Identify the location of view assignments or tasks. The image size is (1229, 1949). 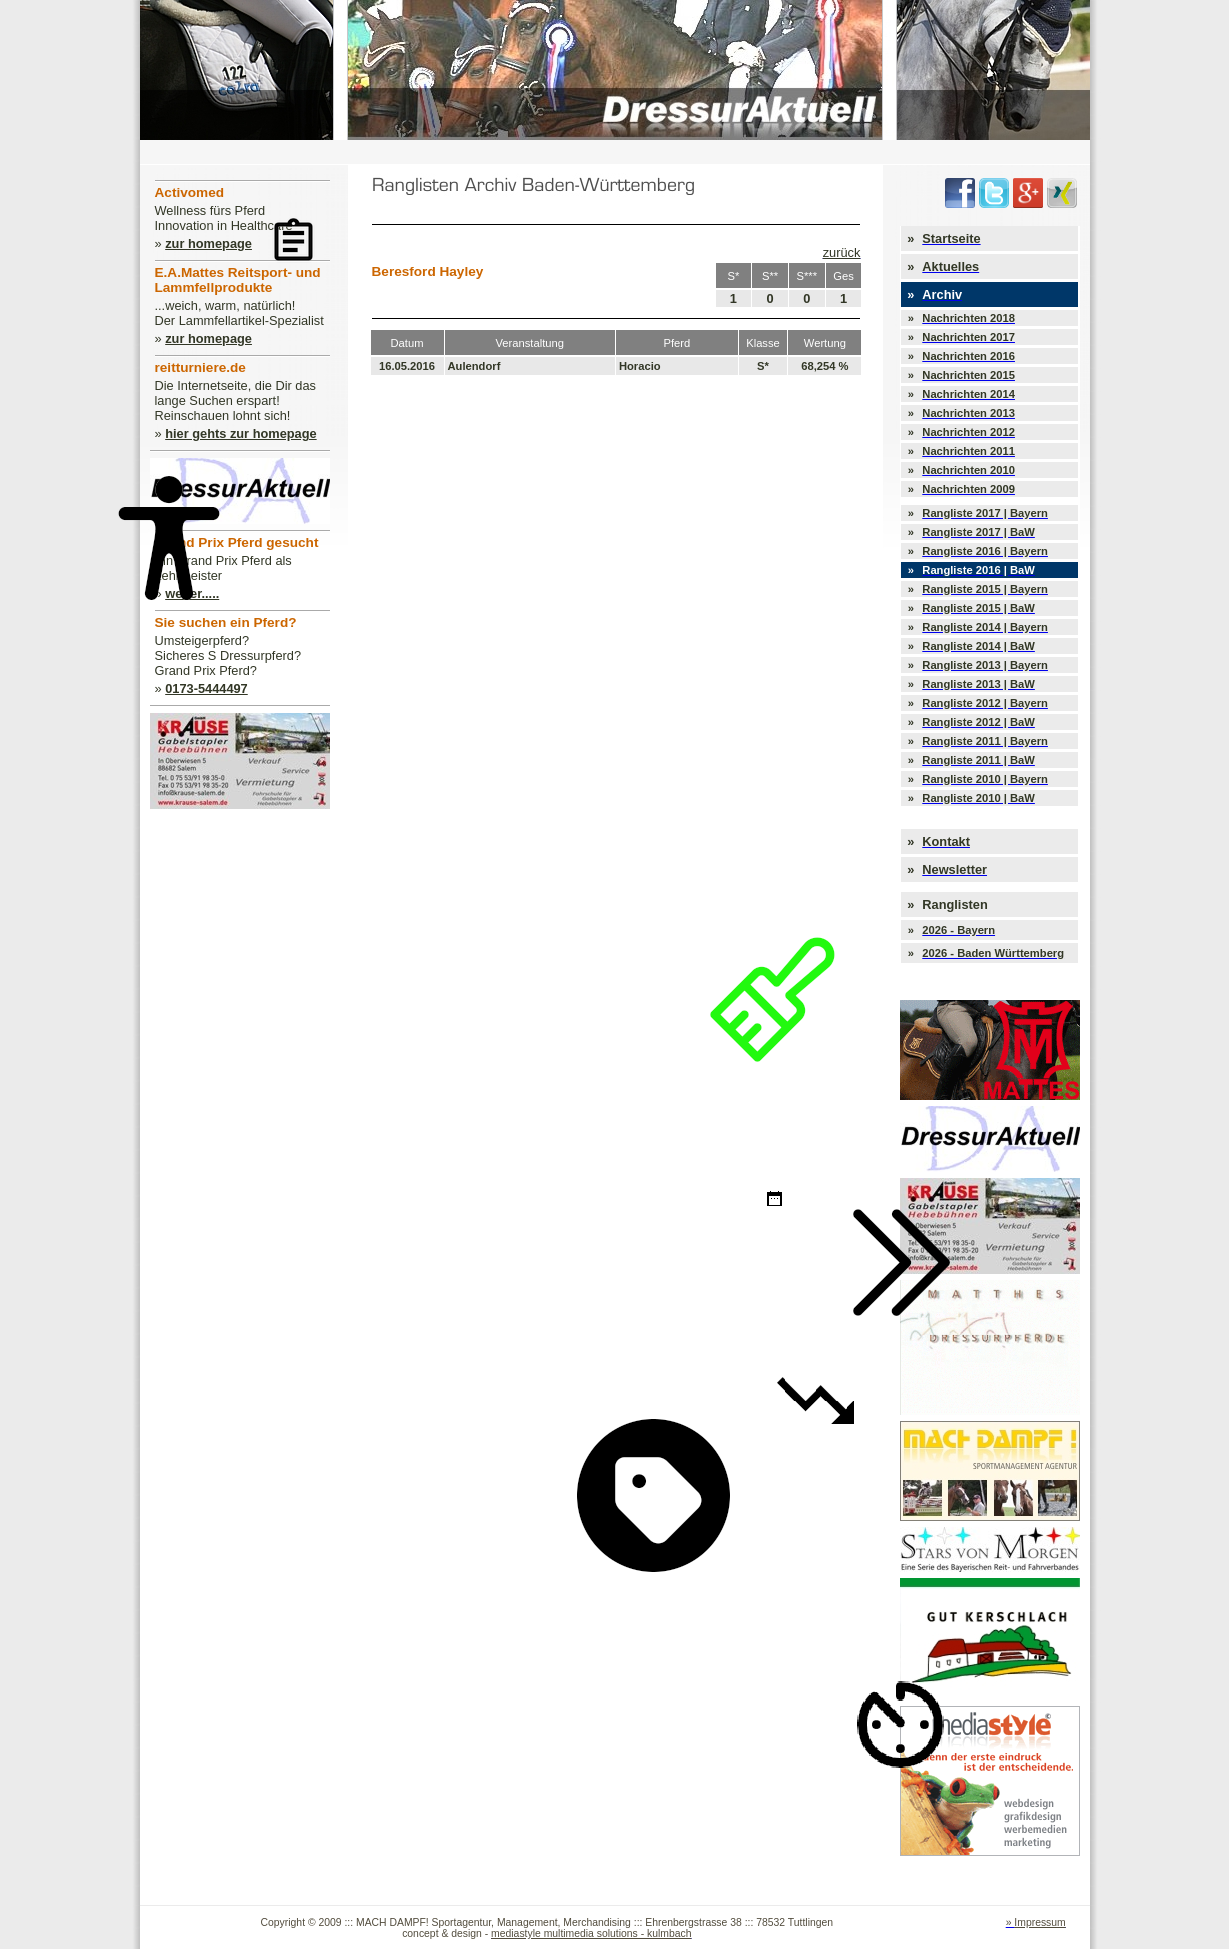
(293, 241).